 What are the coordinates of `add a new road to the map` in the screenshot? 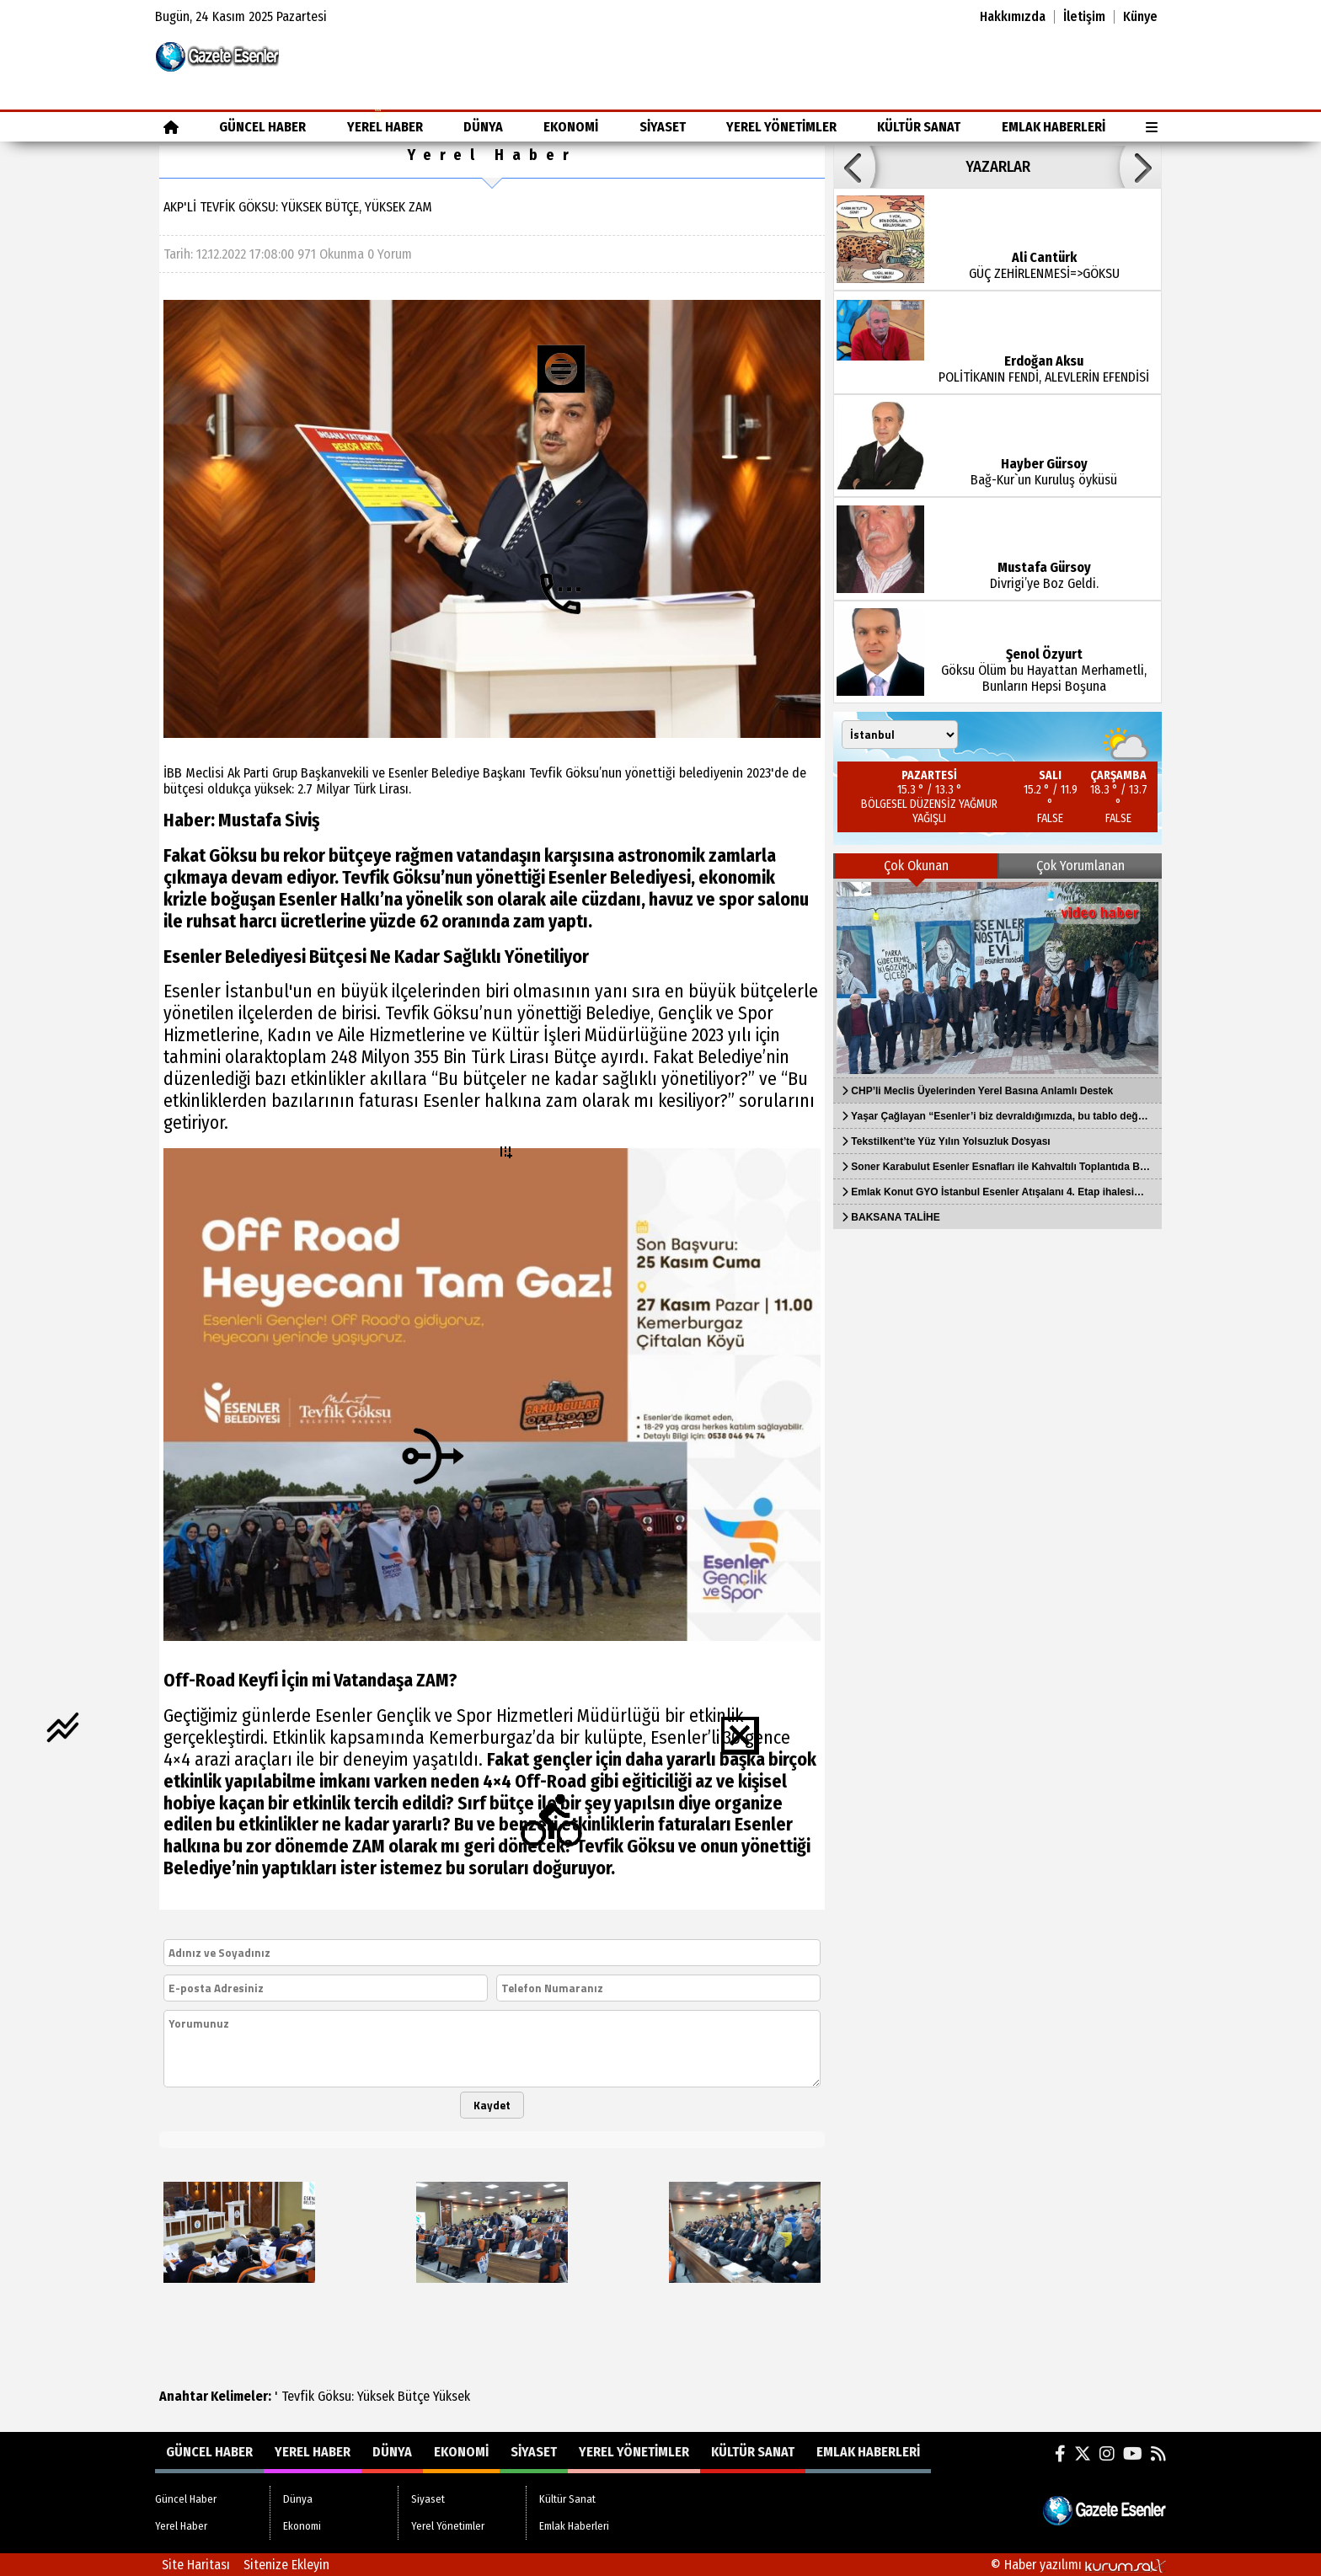 It's located at (505, 1152).